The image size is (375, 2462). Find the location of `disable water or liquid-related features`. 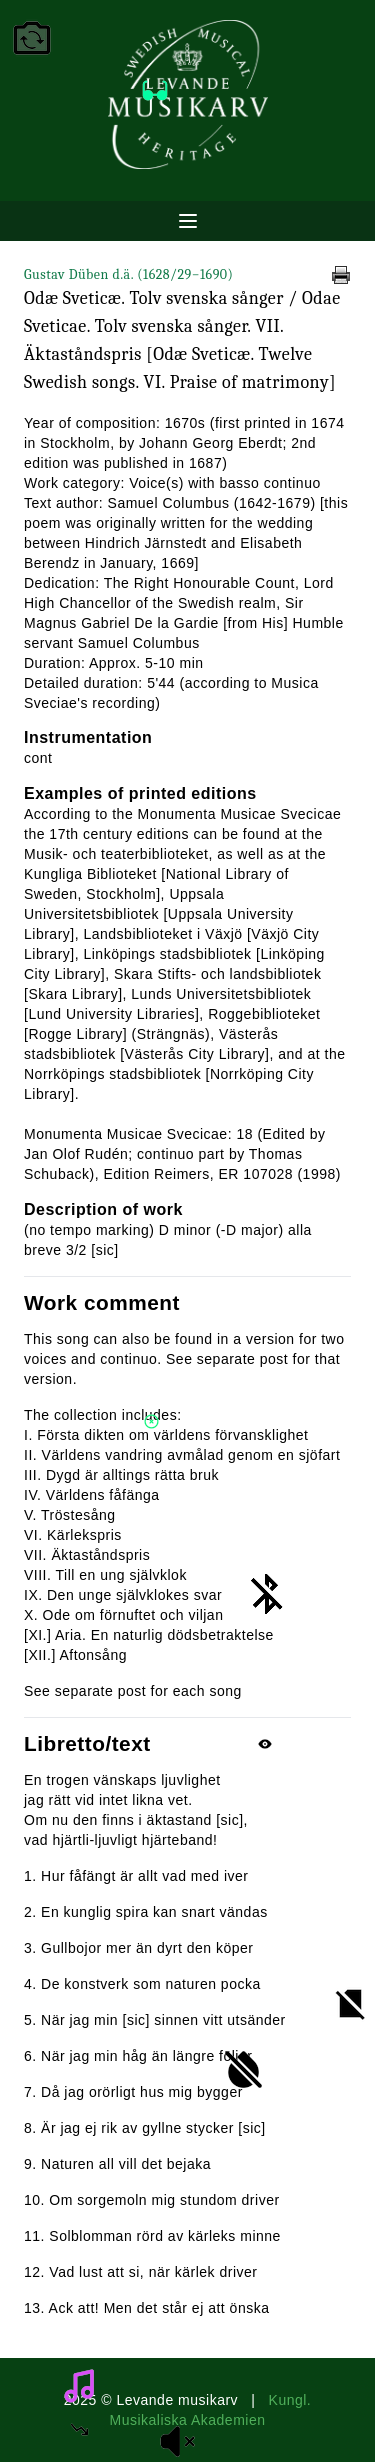

disable water or liquid-related features is located at coordinates (243, 2069).